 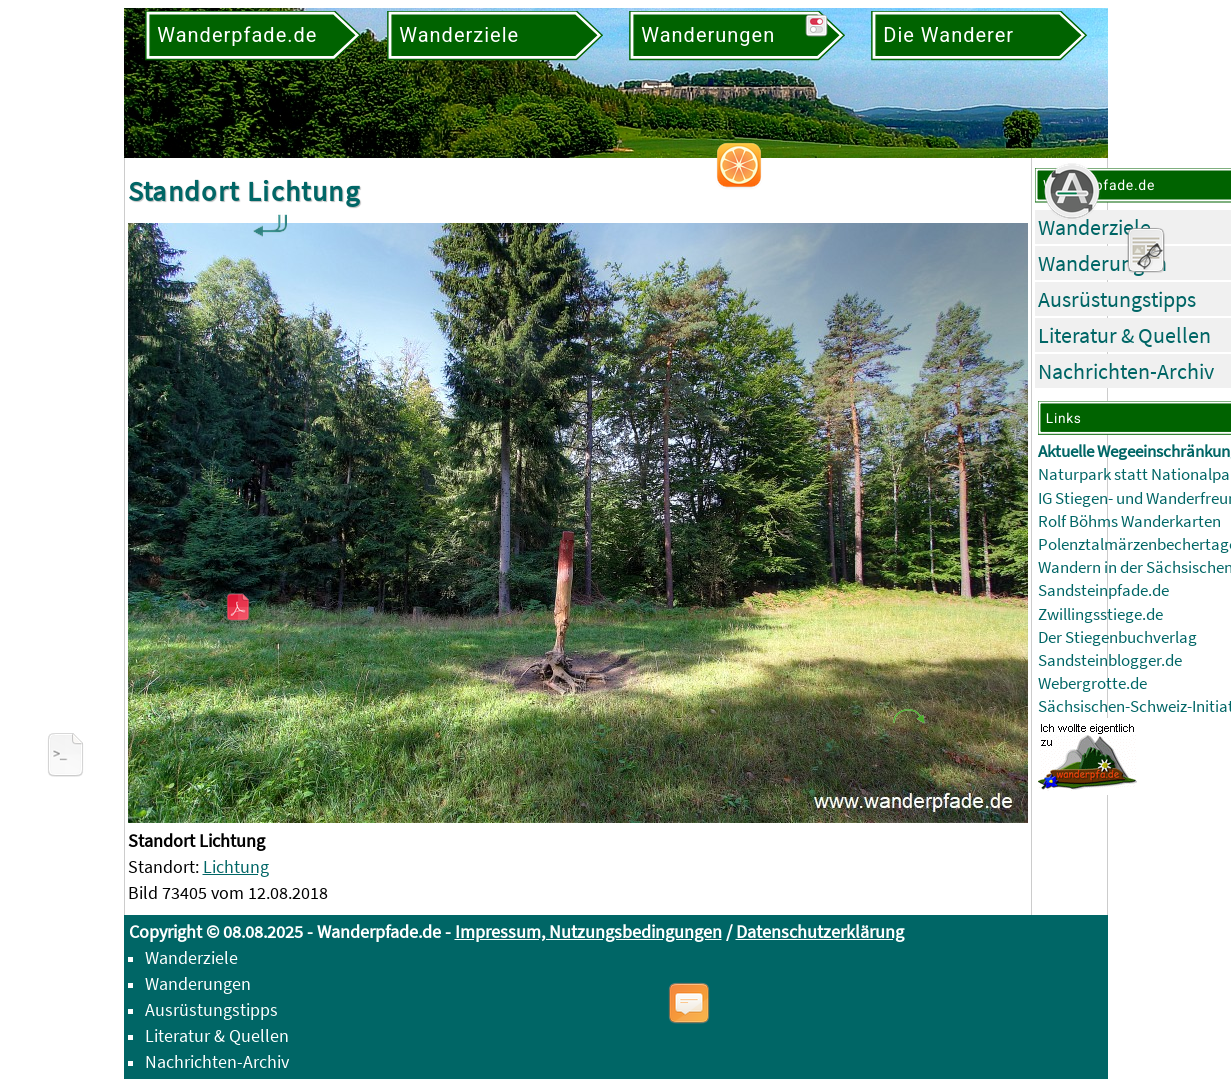 I want to click on open chatty messaging app, so click(x=689, y=1003).